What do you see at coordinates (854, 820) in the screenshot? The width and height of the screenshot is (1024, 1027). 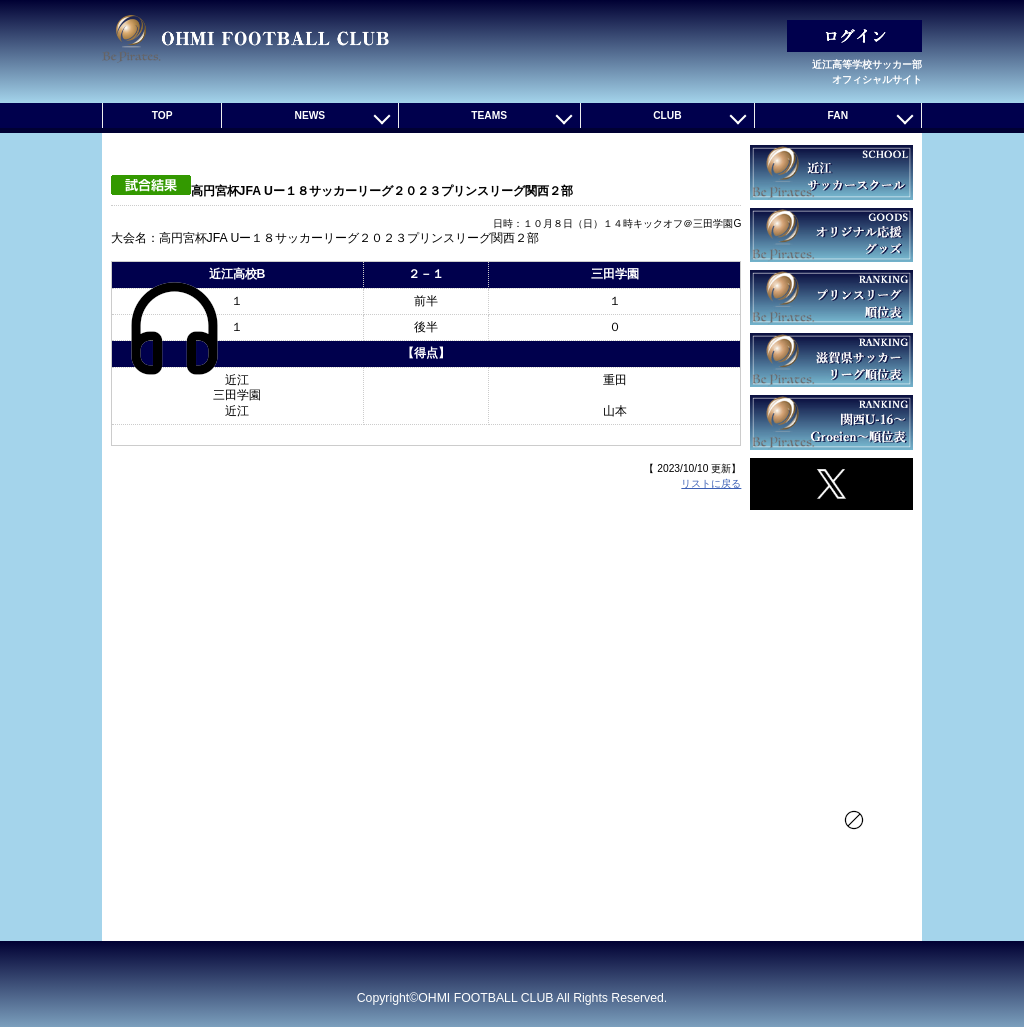 I see `indicates a blocked or prohibited action` at bounding box center [854, 820].